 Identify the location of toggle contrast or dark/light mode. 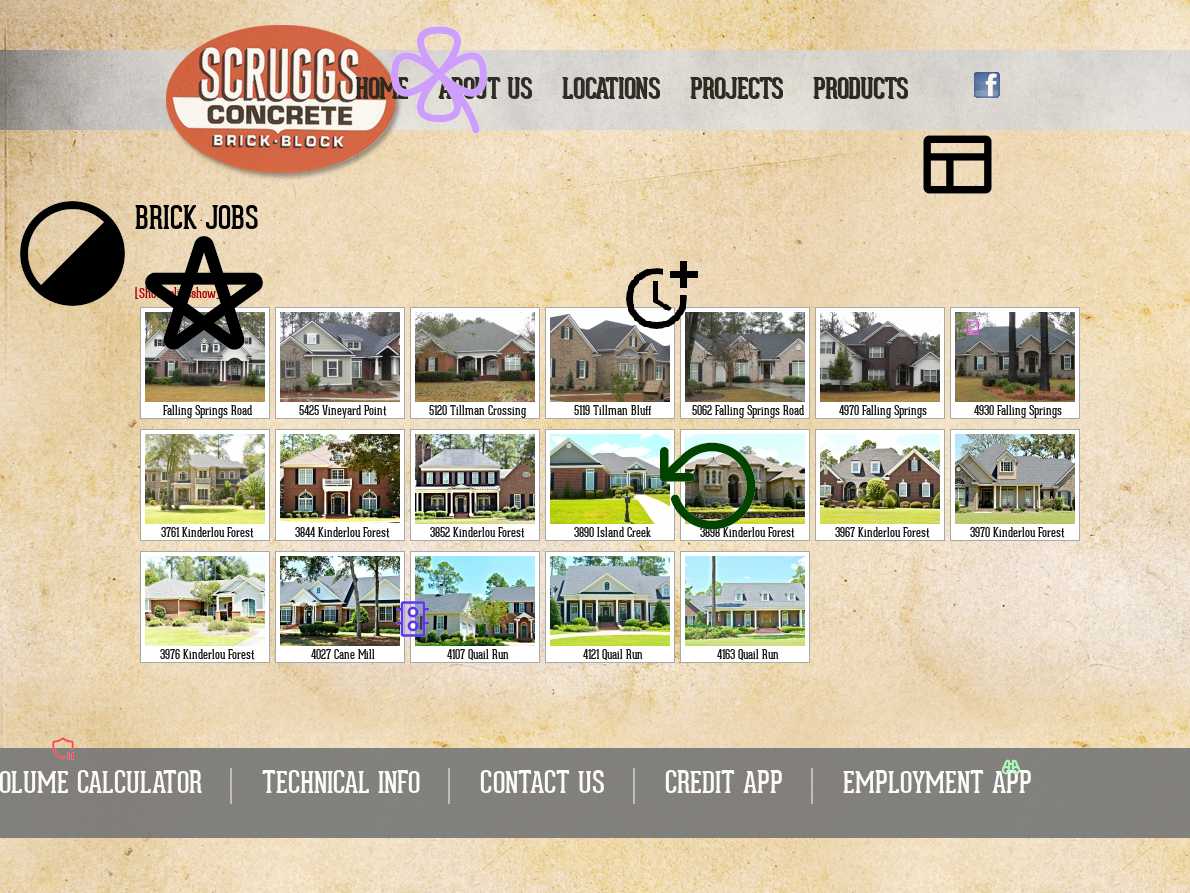
(72, 253).